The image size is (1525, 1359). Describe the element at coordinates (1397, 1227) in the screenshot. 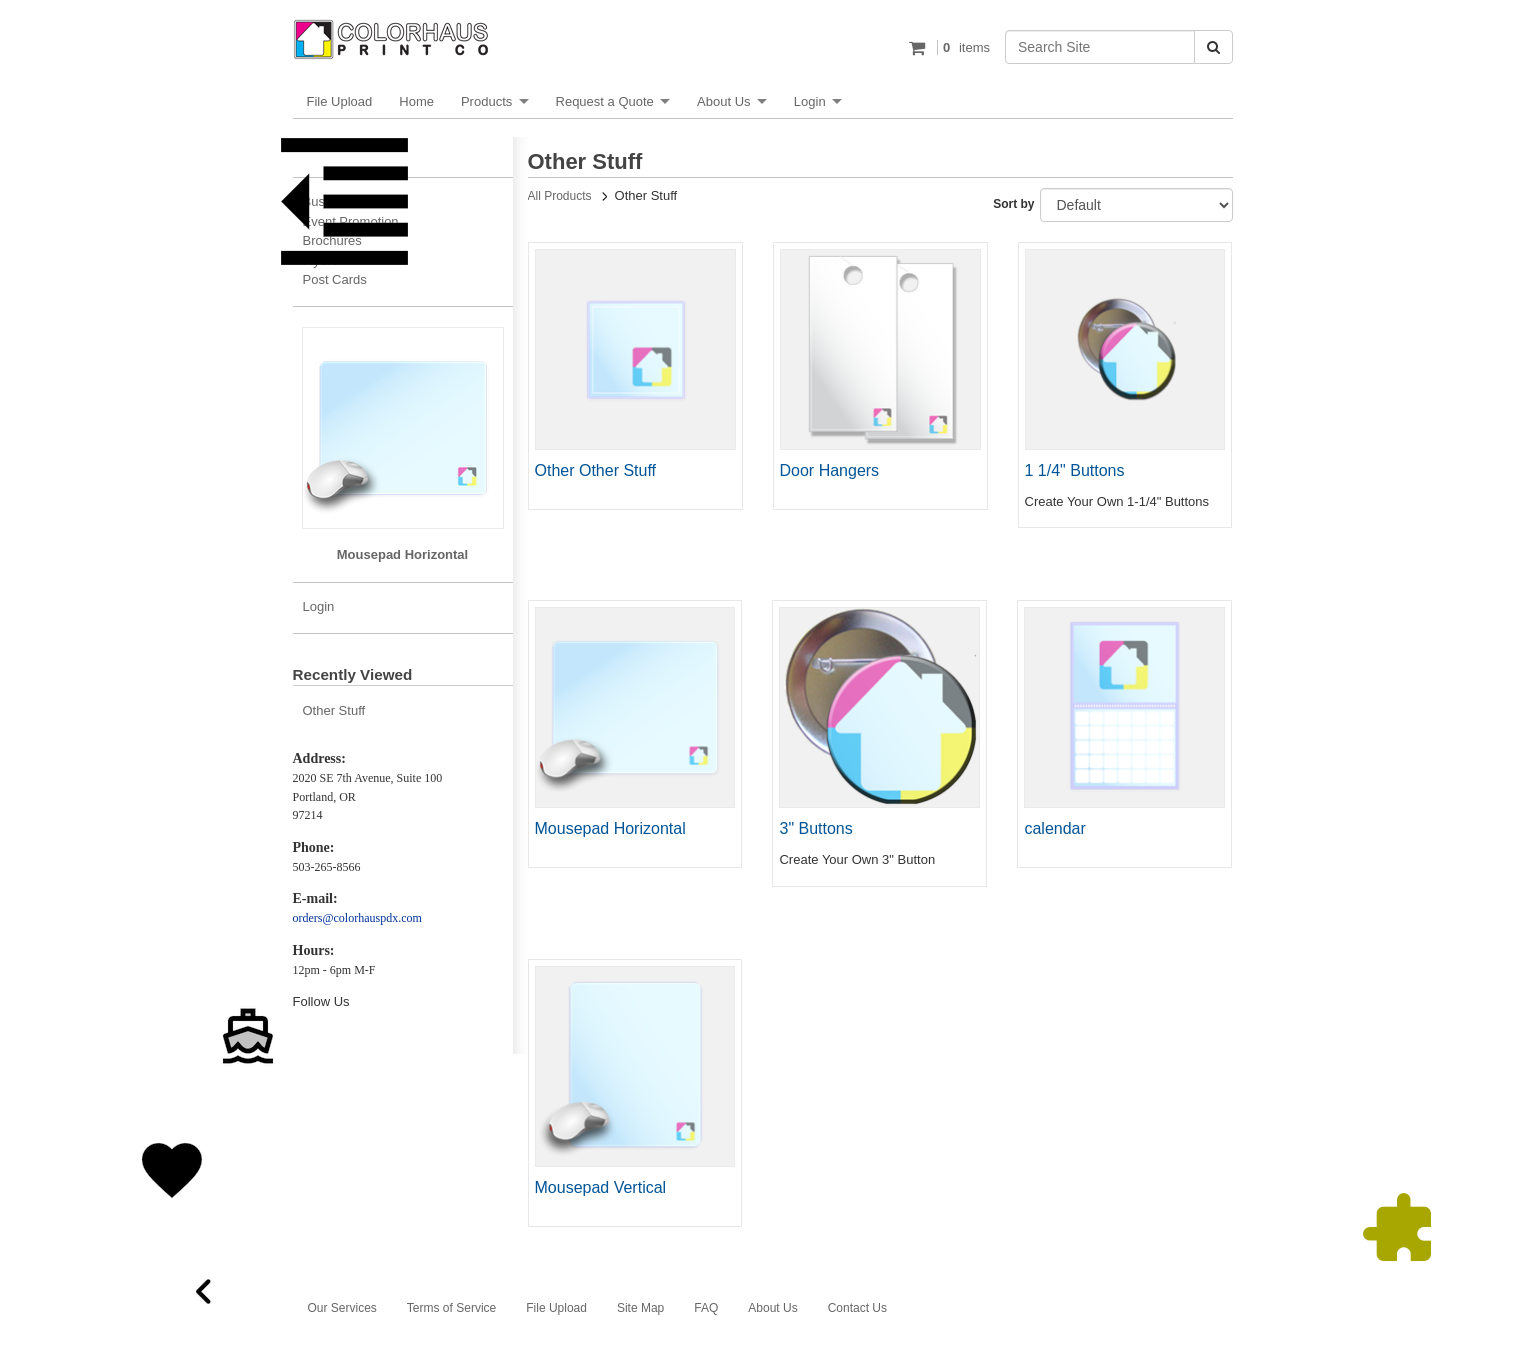

I see `manage plugins or extensions` at that location.